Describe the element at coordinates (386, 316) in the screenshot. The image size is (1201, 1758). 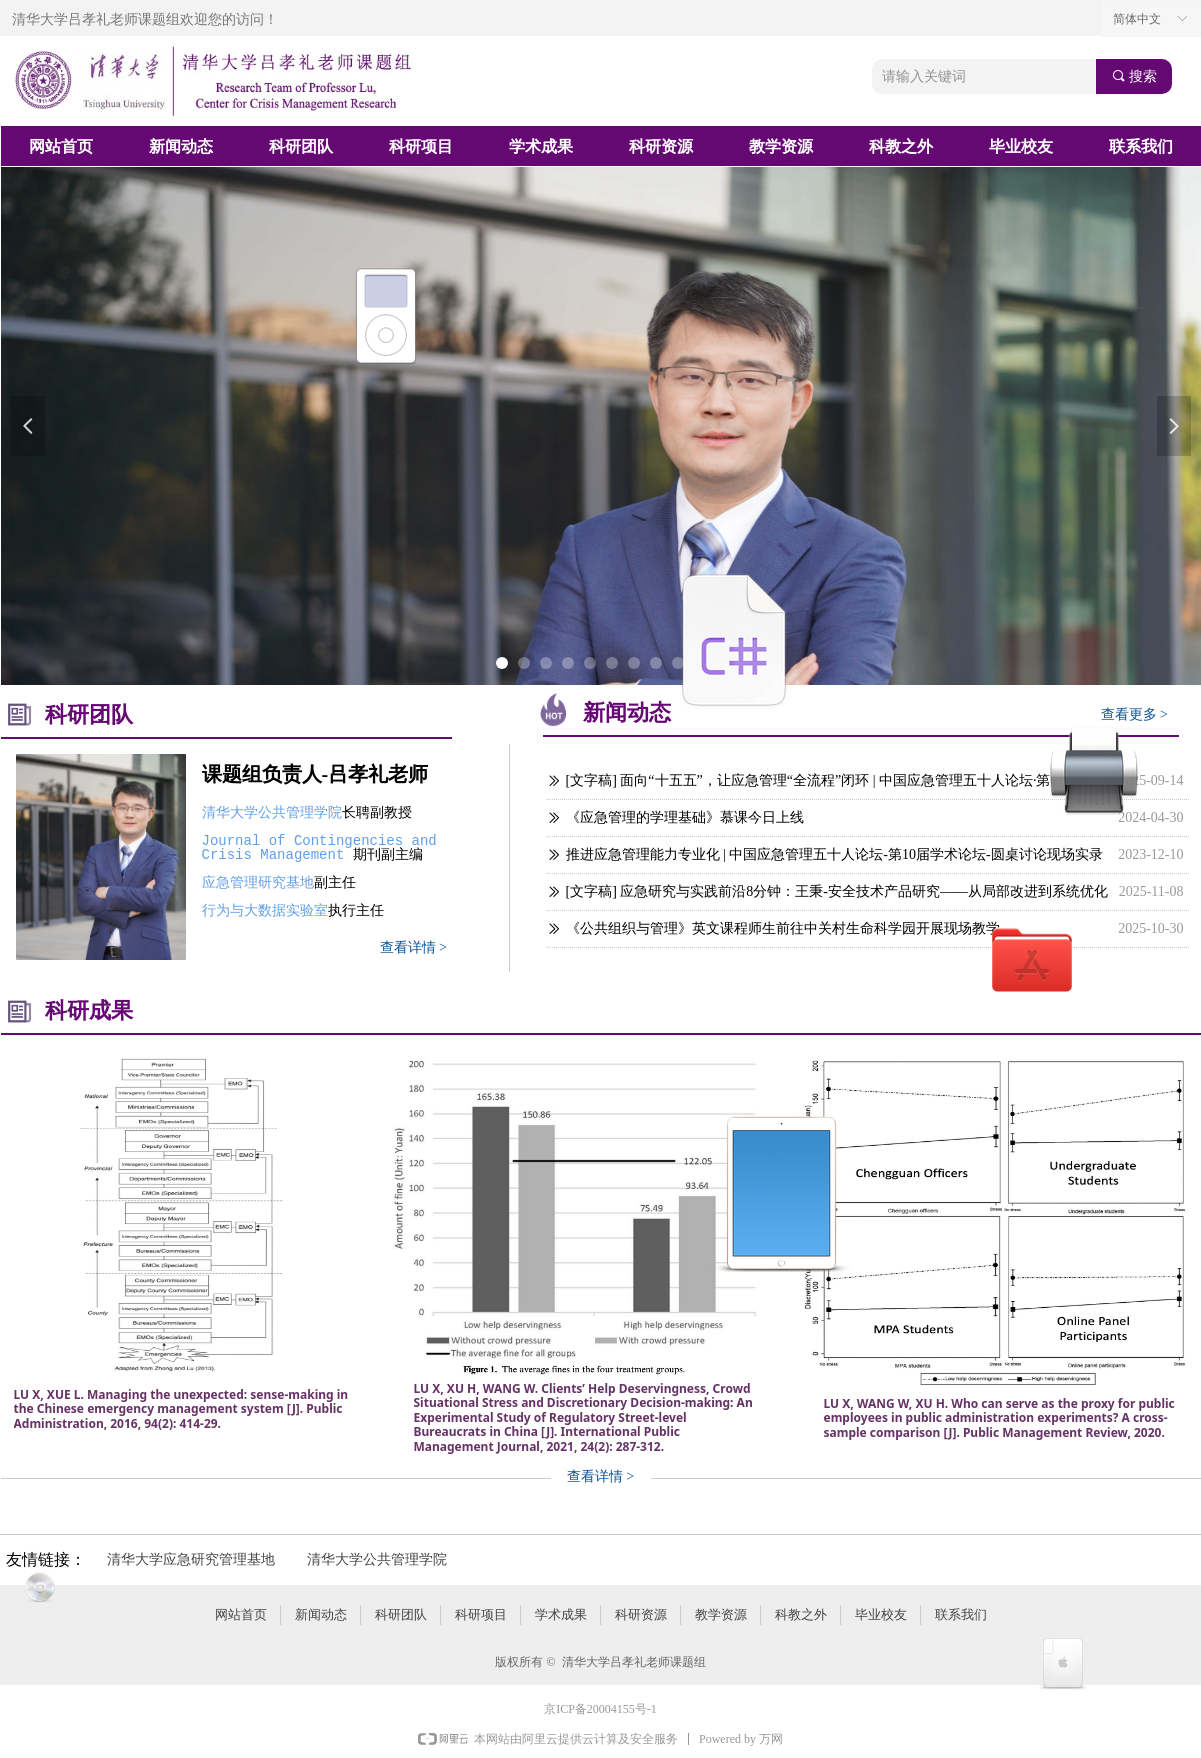
I see `manage connected iPod device` at that location.